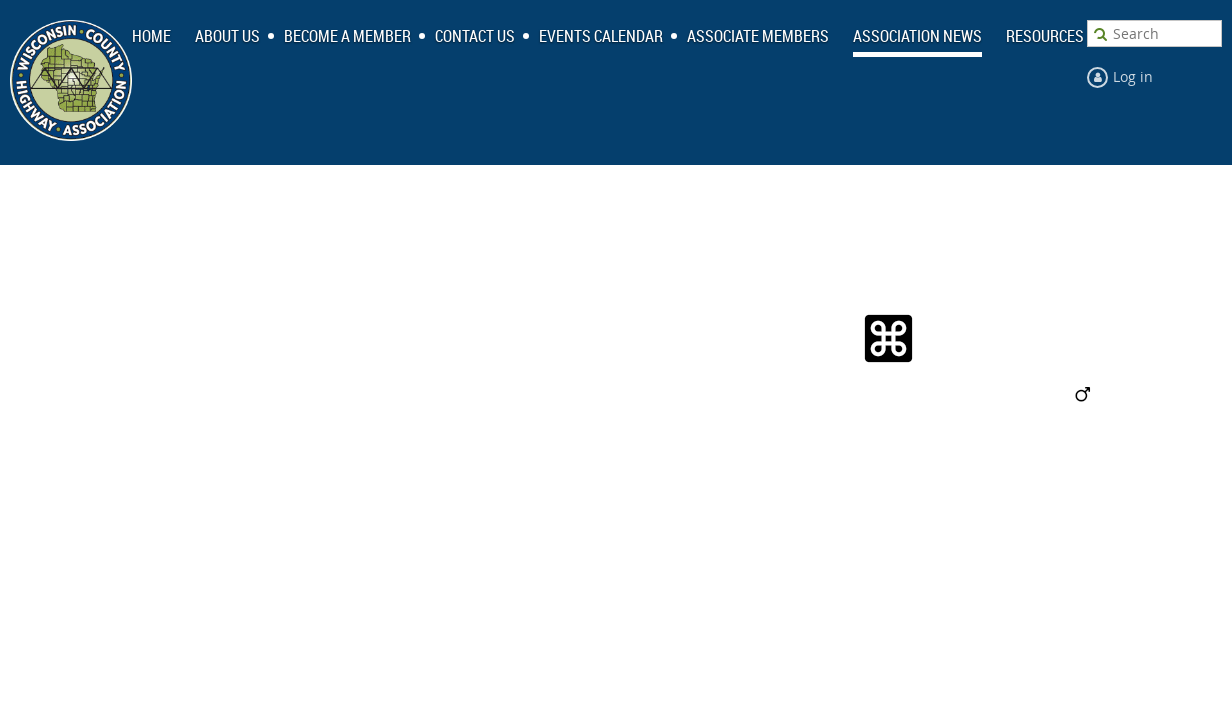 The image size is (1232, 720). I want to click on command key modifier for keyboard shortcuts, so click(888, 338).